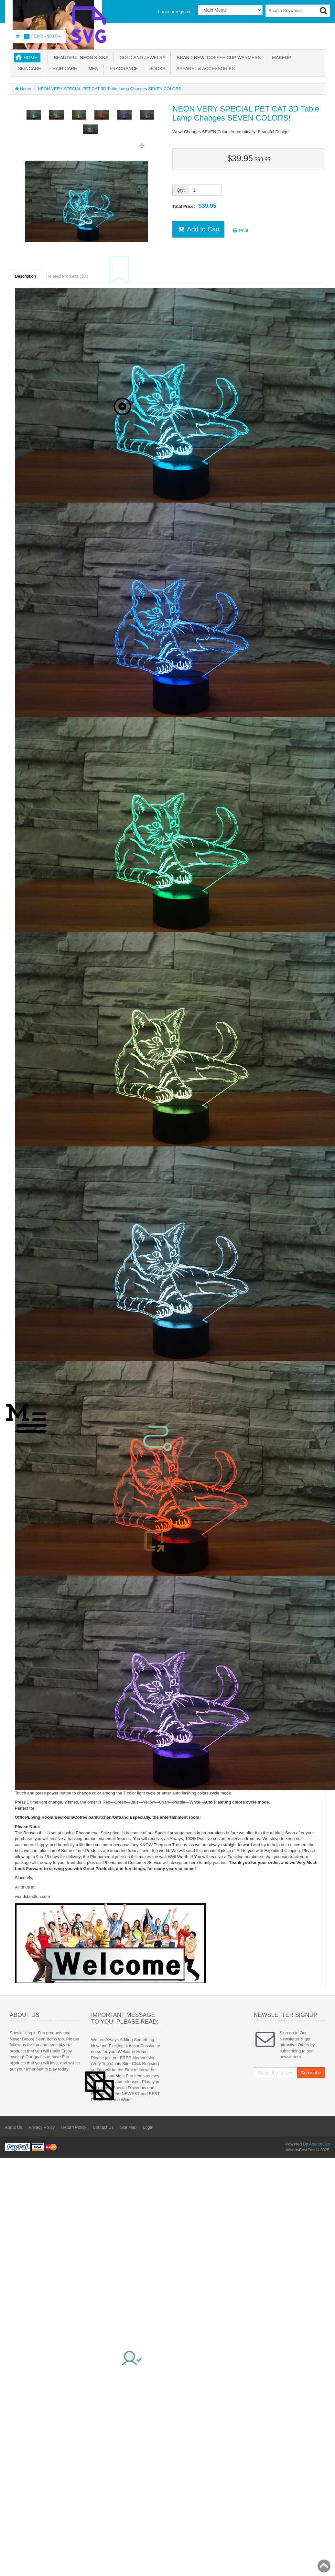 The image size is (335, 2576). Describe the element at coordinates (99, 2086) in the screenshot. I see `exclude overlapping areas from selection` at that location.